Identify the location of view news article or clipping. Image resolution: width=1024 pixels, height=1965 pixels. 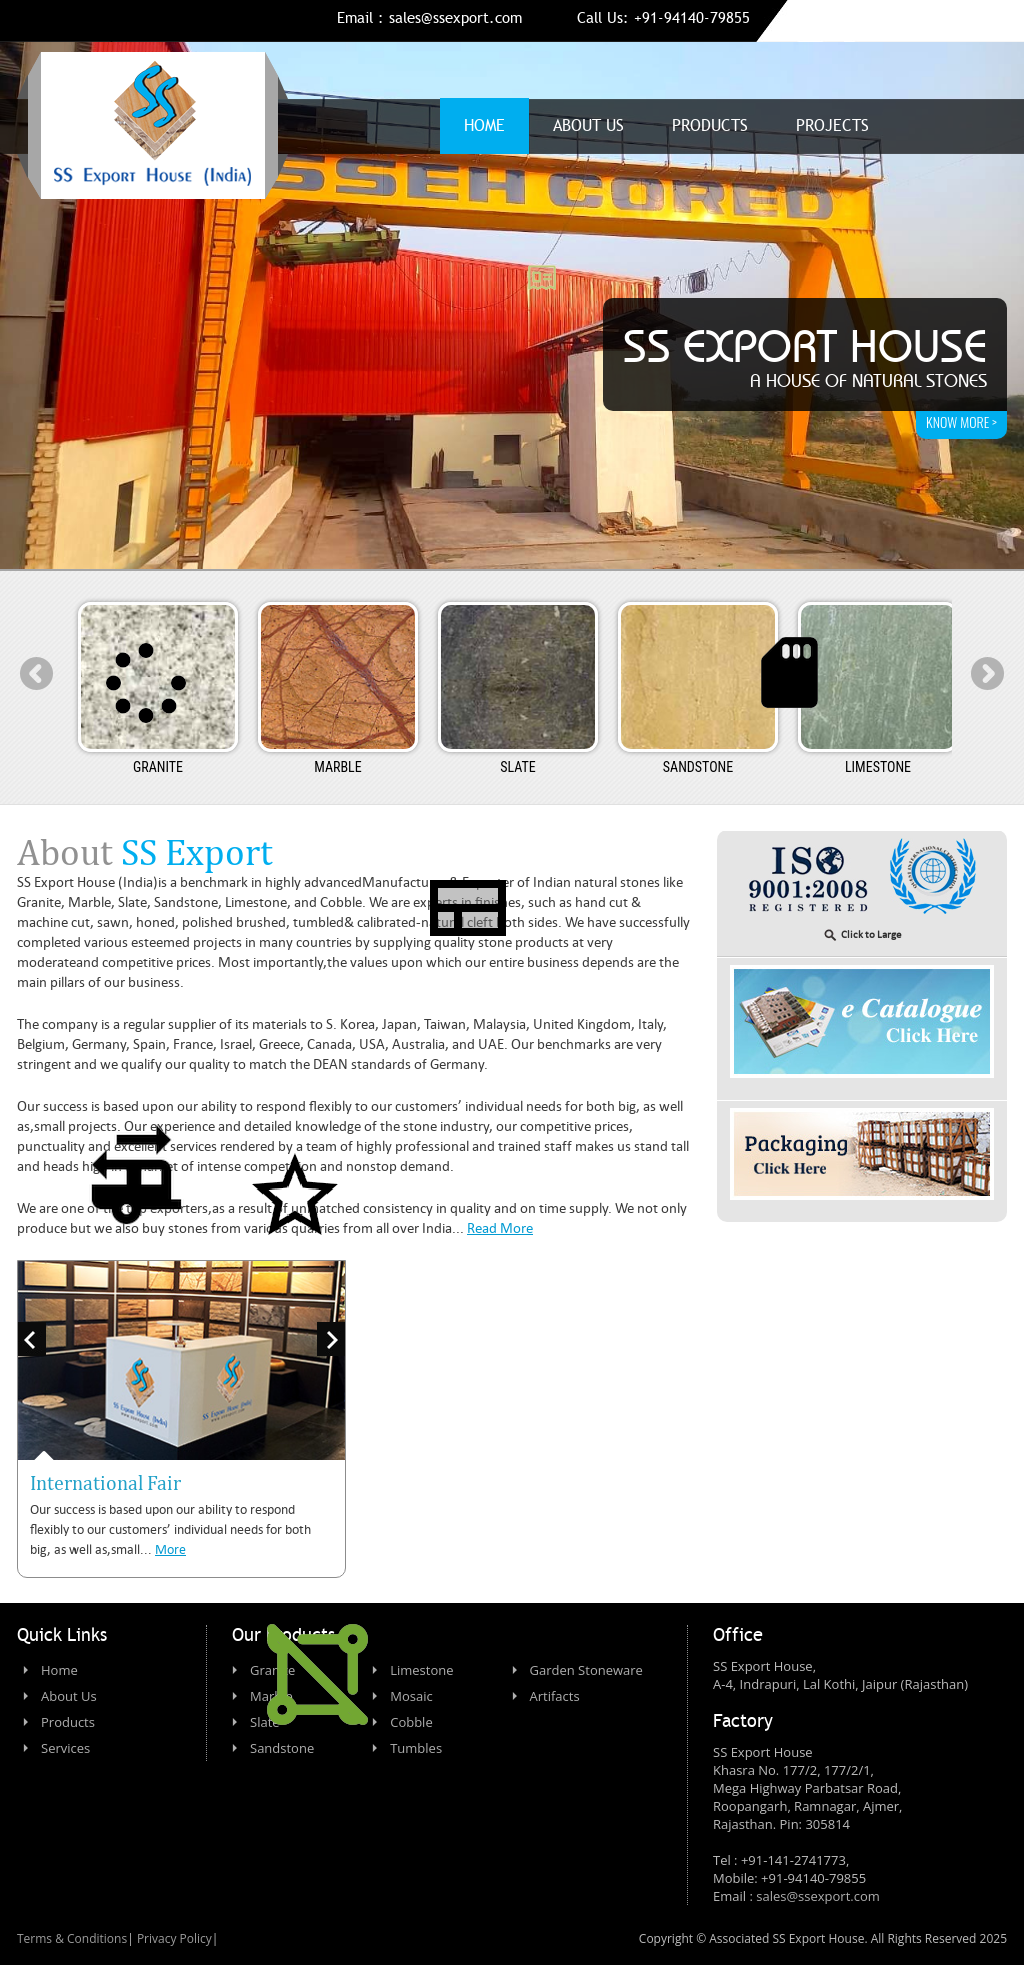
(542, 277).